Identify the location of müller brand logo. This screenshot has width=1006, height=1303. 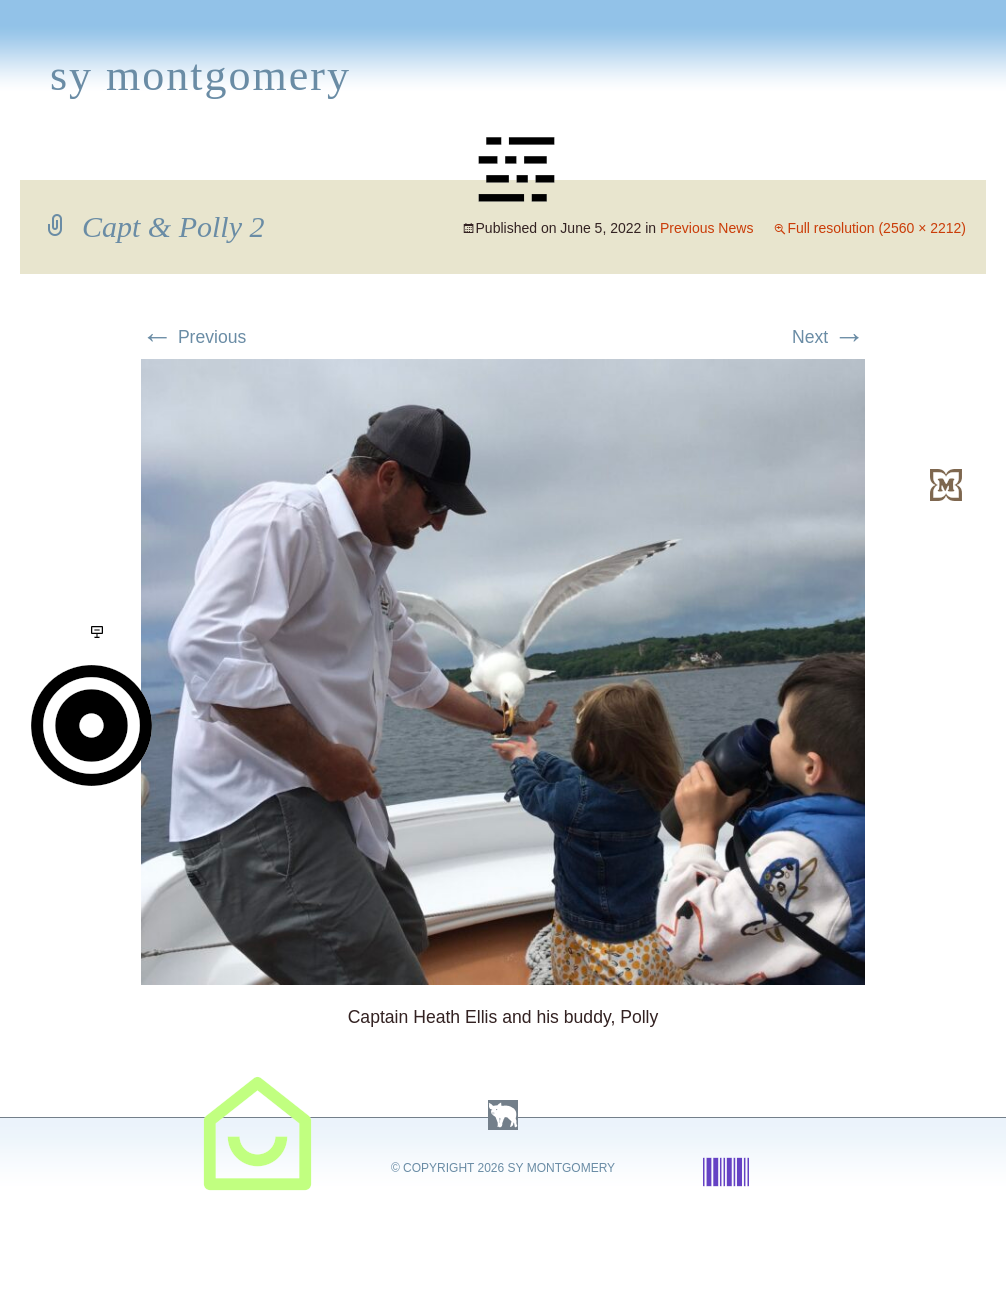
(946, 485).